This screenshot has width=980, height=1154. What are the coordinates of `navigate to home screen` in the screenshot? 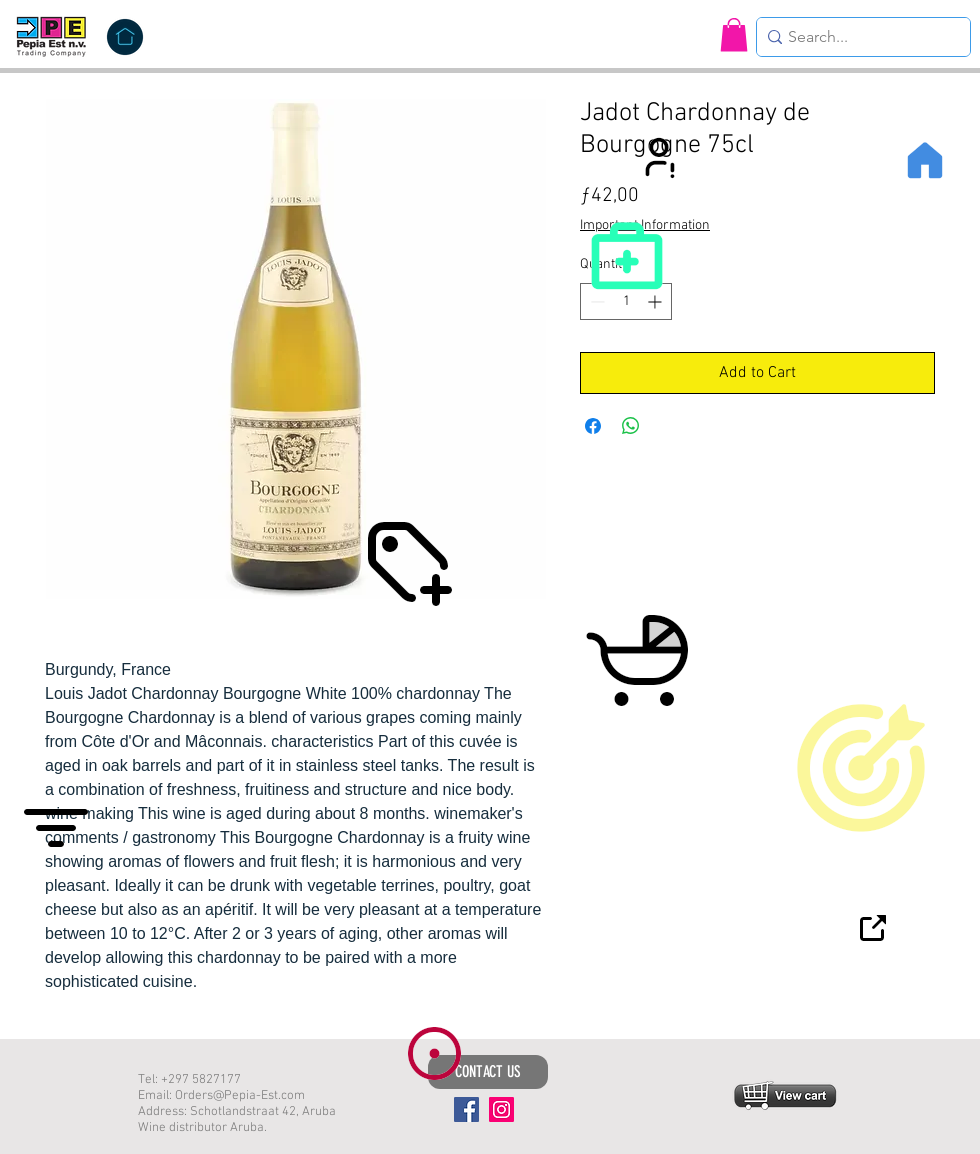 It's located at (925, 161).